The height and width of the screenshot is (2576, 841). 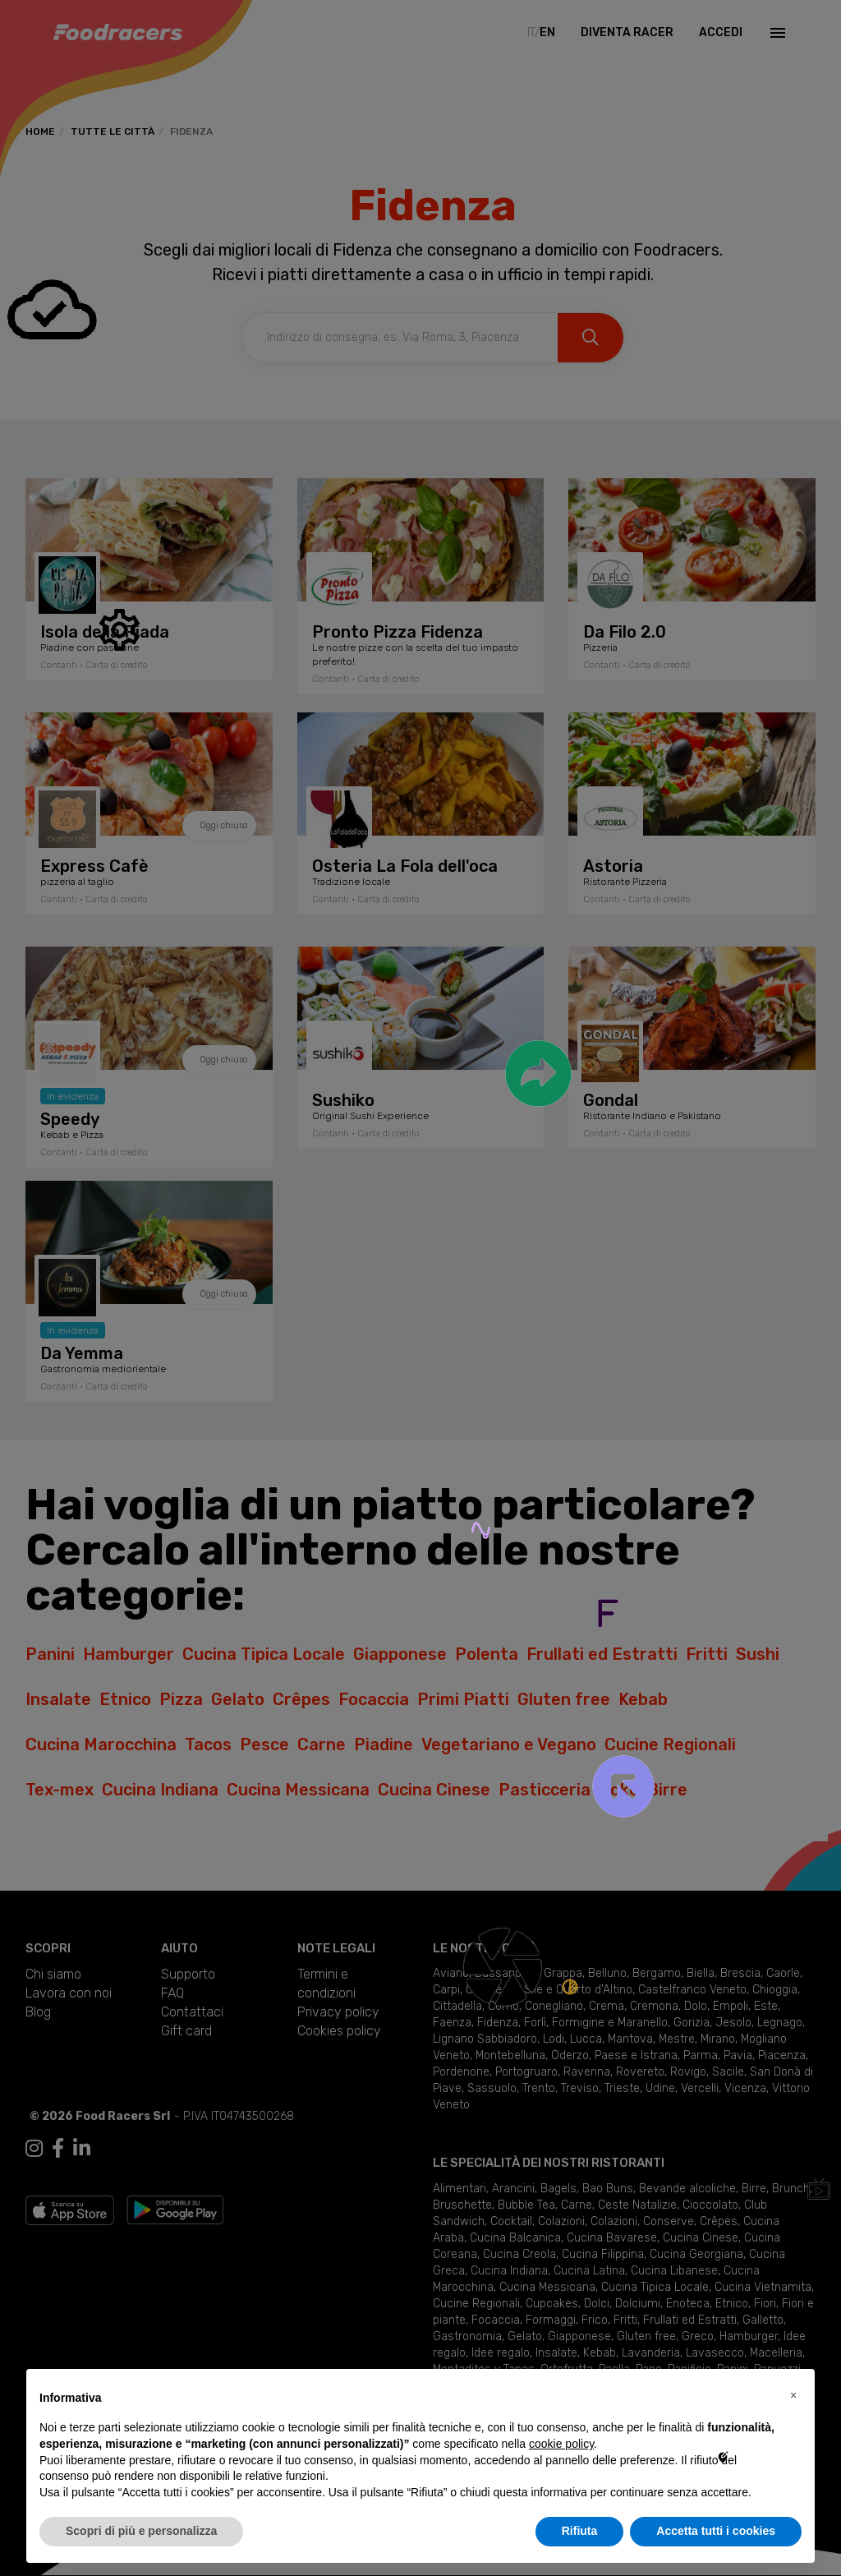 What do you see at coordinates (119, 629) in the screenshot?
I see `open settings menu` at bounding box center [119, 629].